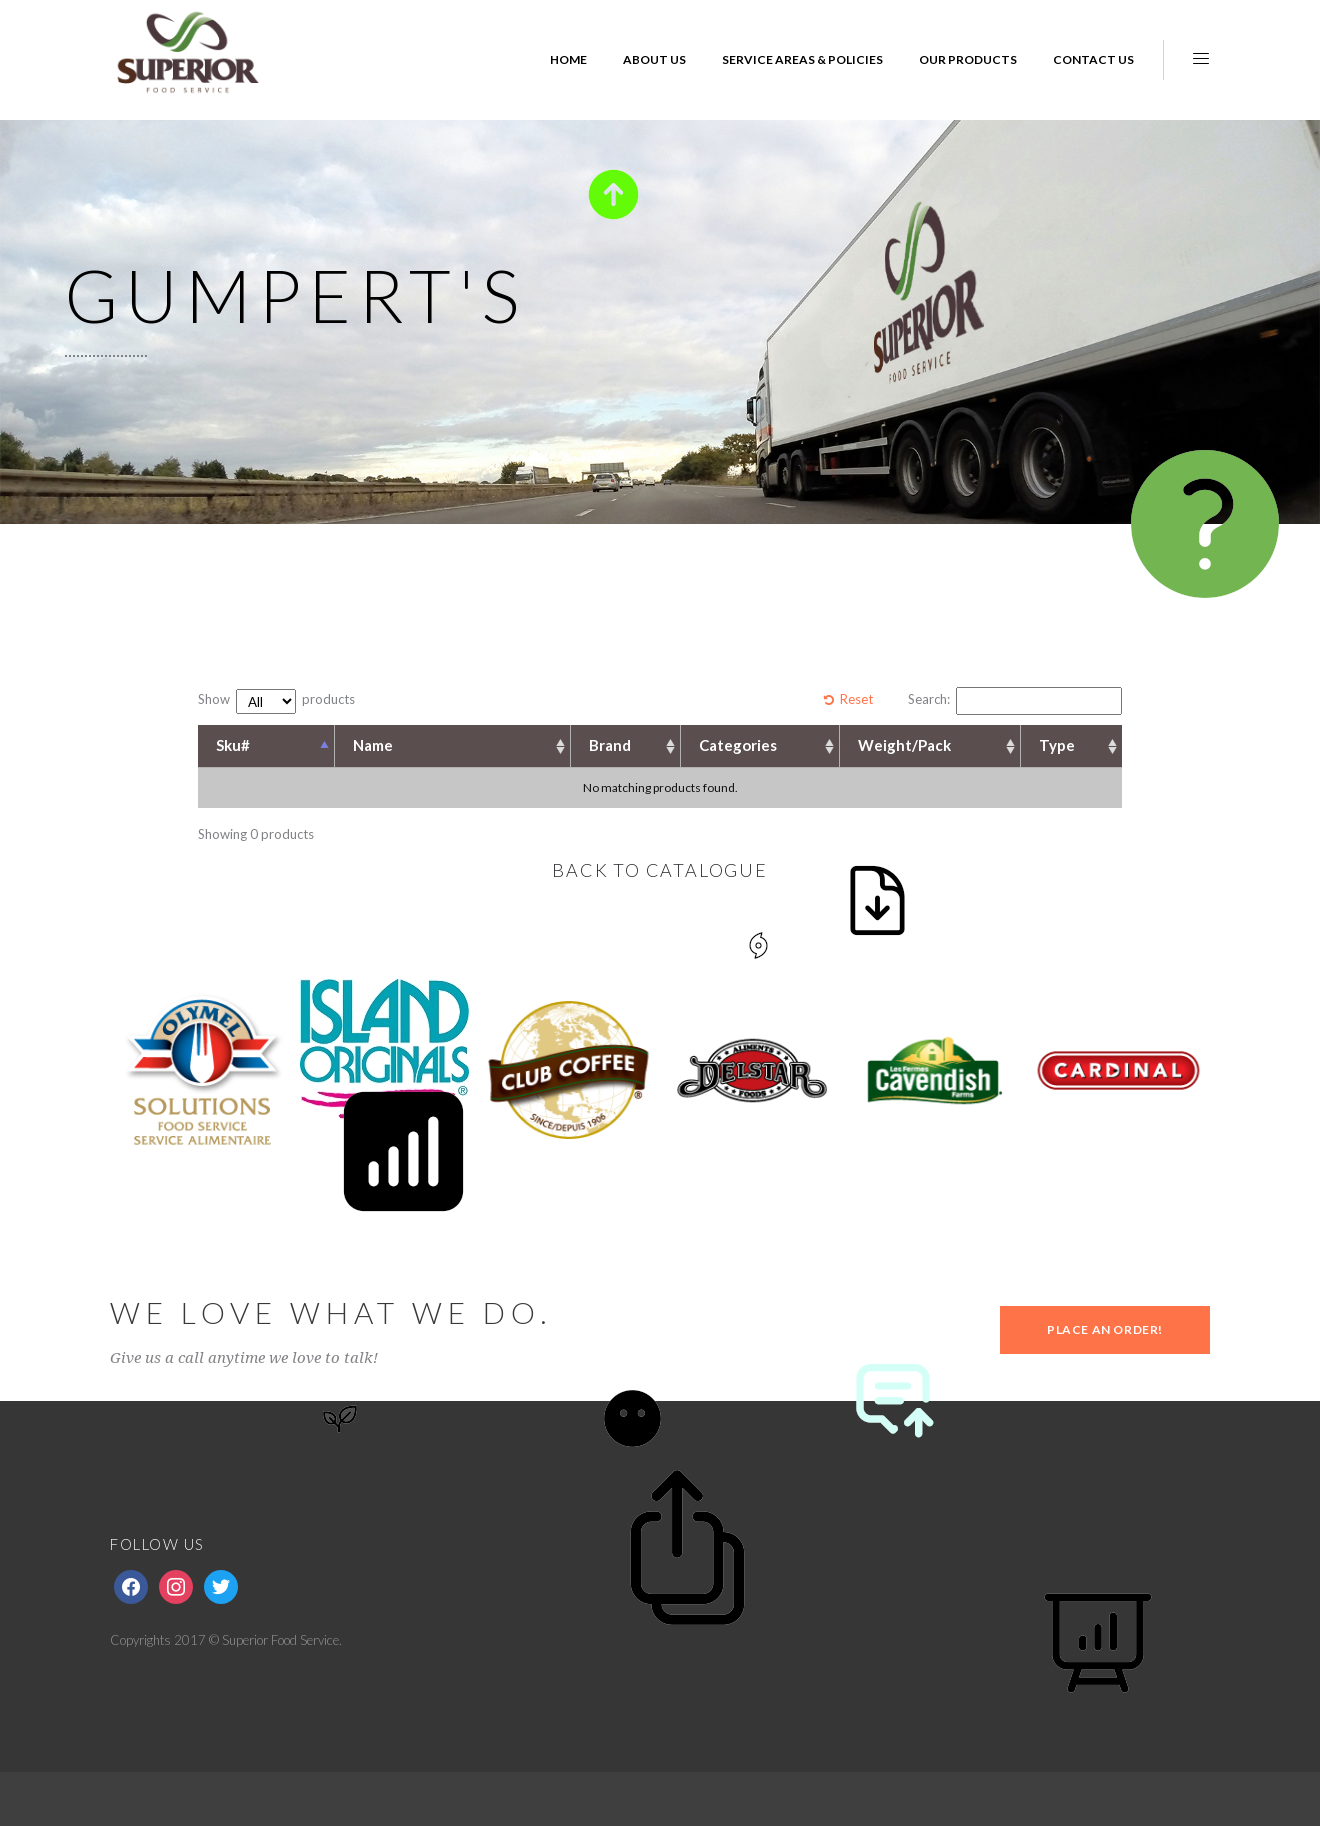 The image size is (1320, 1826). What do you see at coordinates (613, 194) in the screenshot?
I see `upload a file or content` at bounding box center [613, 194].